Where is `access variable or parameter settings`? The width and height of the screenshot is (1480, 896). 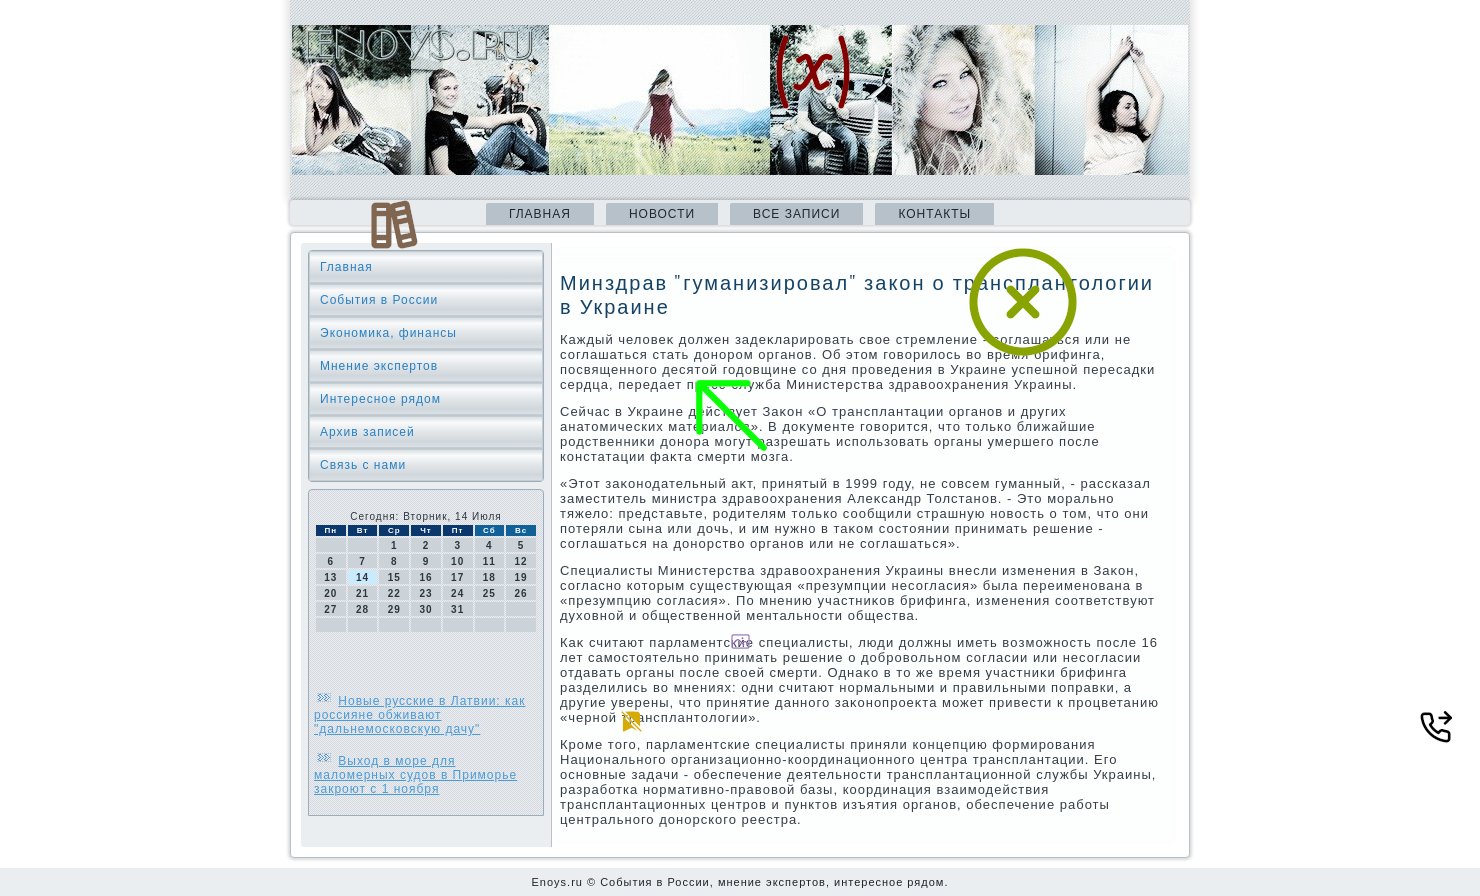
access variable or parameter settings is located at coordinates (813, 72).